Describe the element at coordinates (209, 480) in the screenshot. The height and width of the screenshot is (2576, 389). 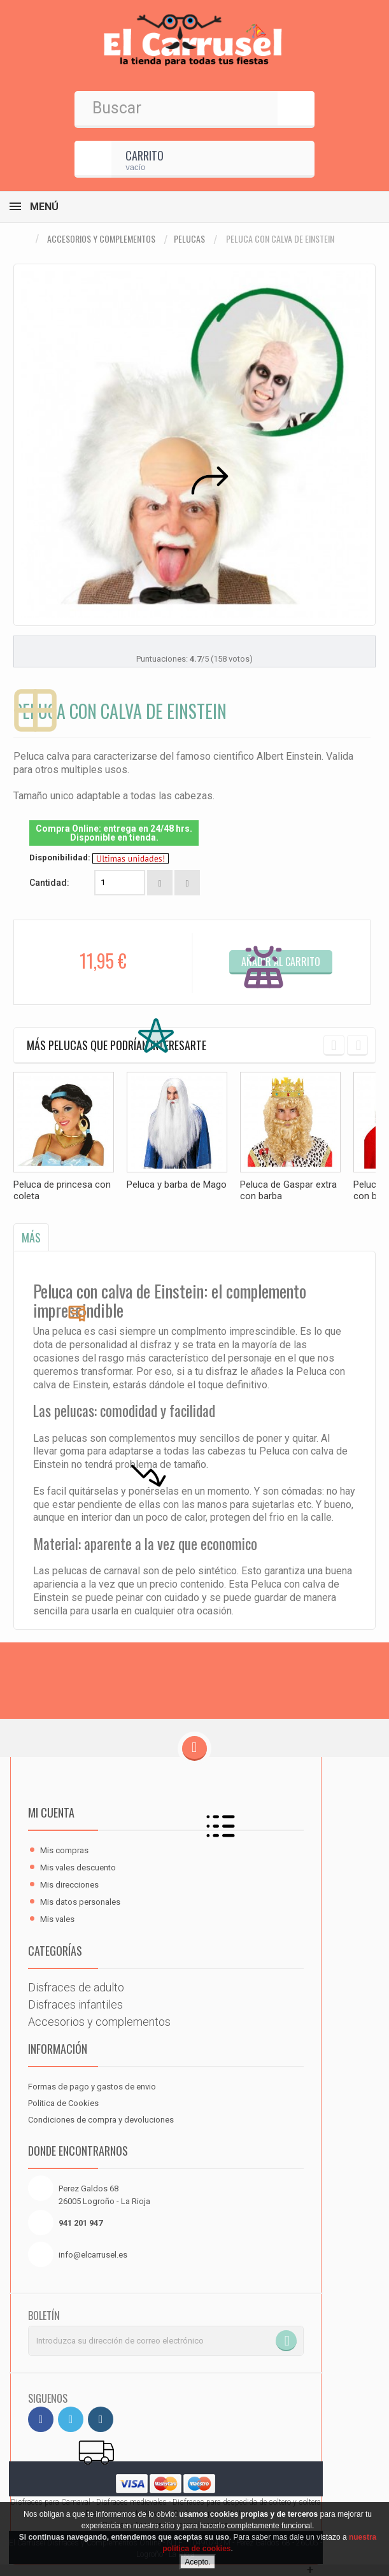
I see `share or forward content` at that location.